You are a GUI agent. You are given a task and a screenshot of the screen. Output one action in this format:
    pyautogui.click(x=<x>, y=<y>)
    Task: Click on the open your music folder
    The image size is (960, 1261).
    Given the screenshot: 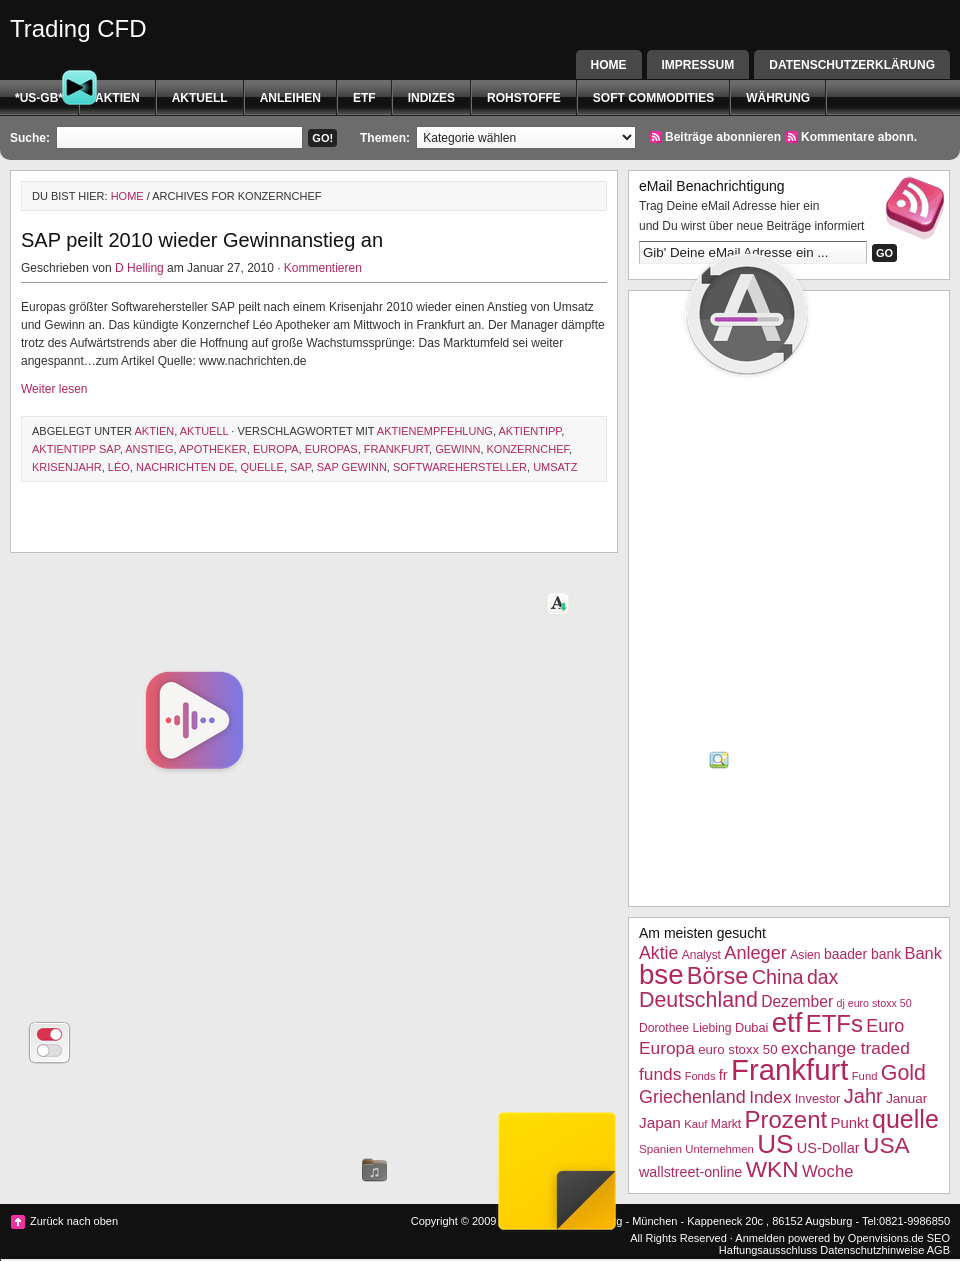 What is the action you would take?
    pyautogui.click(x=374, y=1169)
    